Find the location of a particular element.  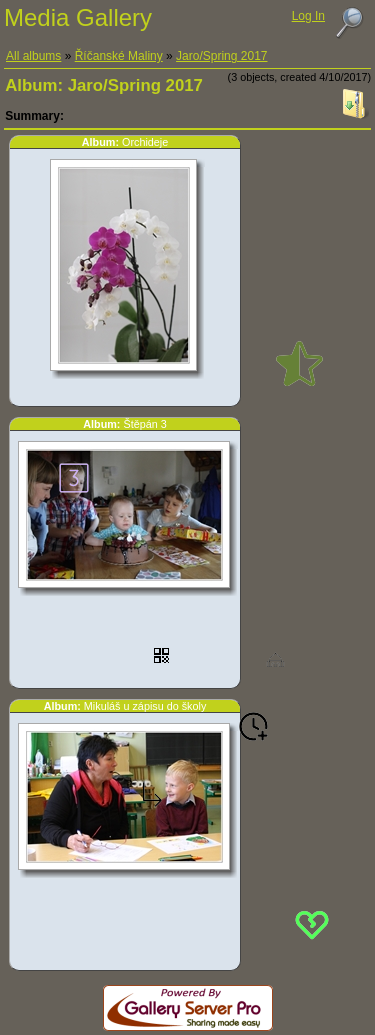

indicates a partial rating or half-star score is located at coordinates (299, 364).